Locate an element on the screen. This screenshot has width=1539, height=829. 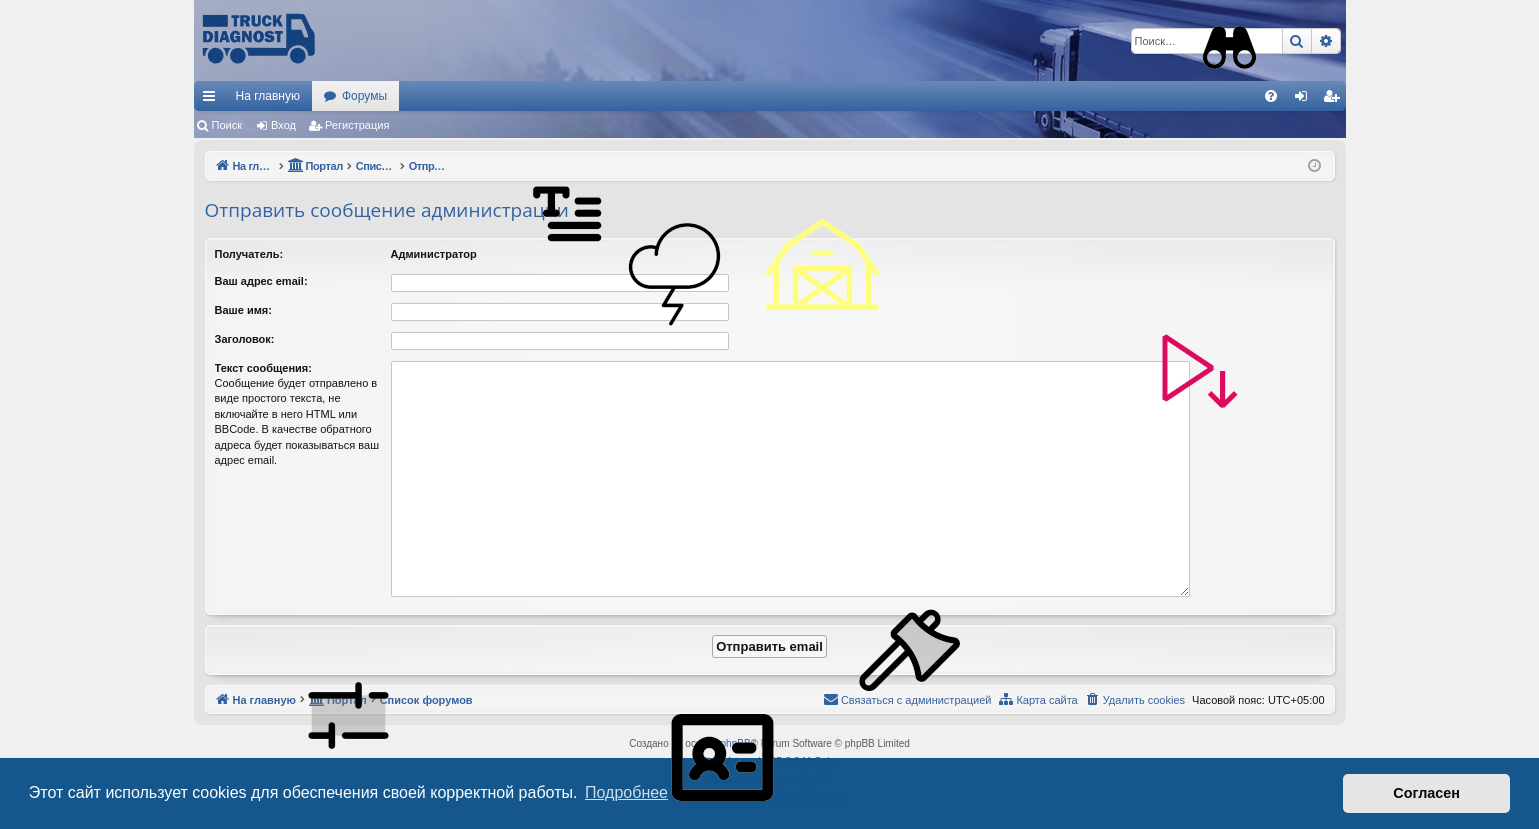
run code below current selection is located at coordinates (1199, 371).